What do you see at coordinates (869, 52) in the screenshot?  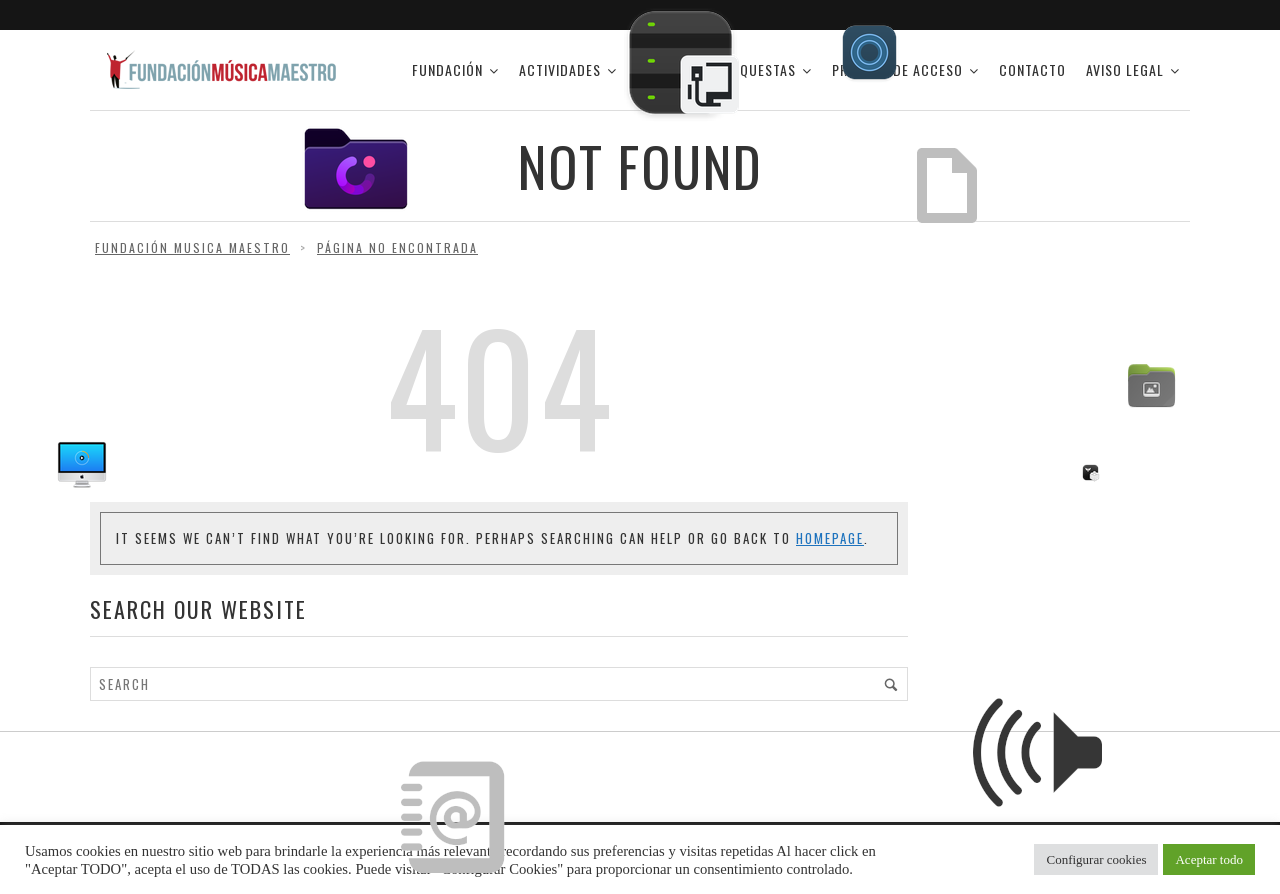 I see `launch armagetron game` at bounding box center [869, 52].